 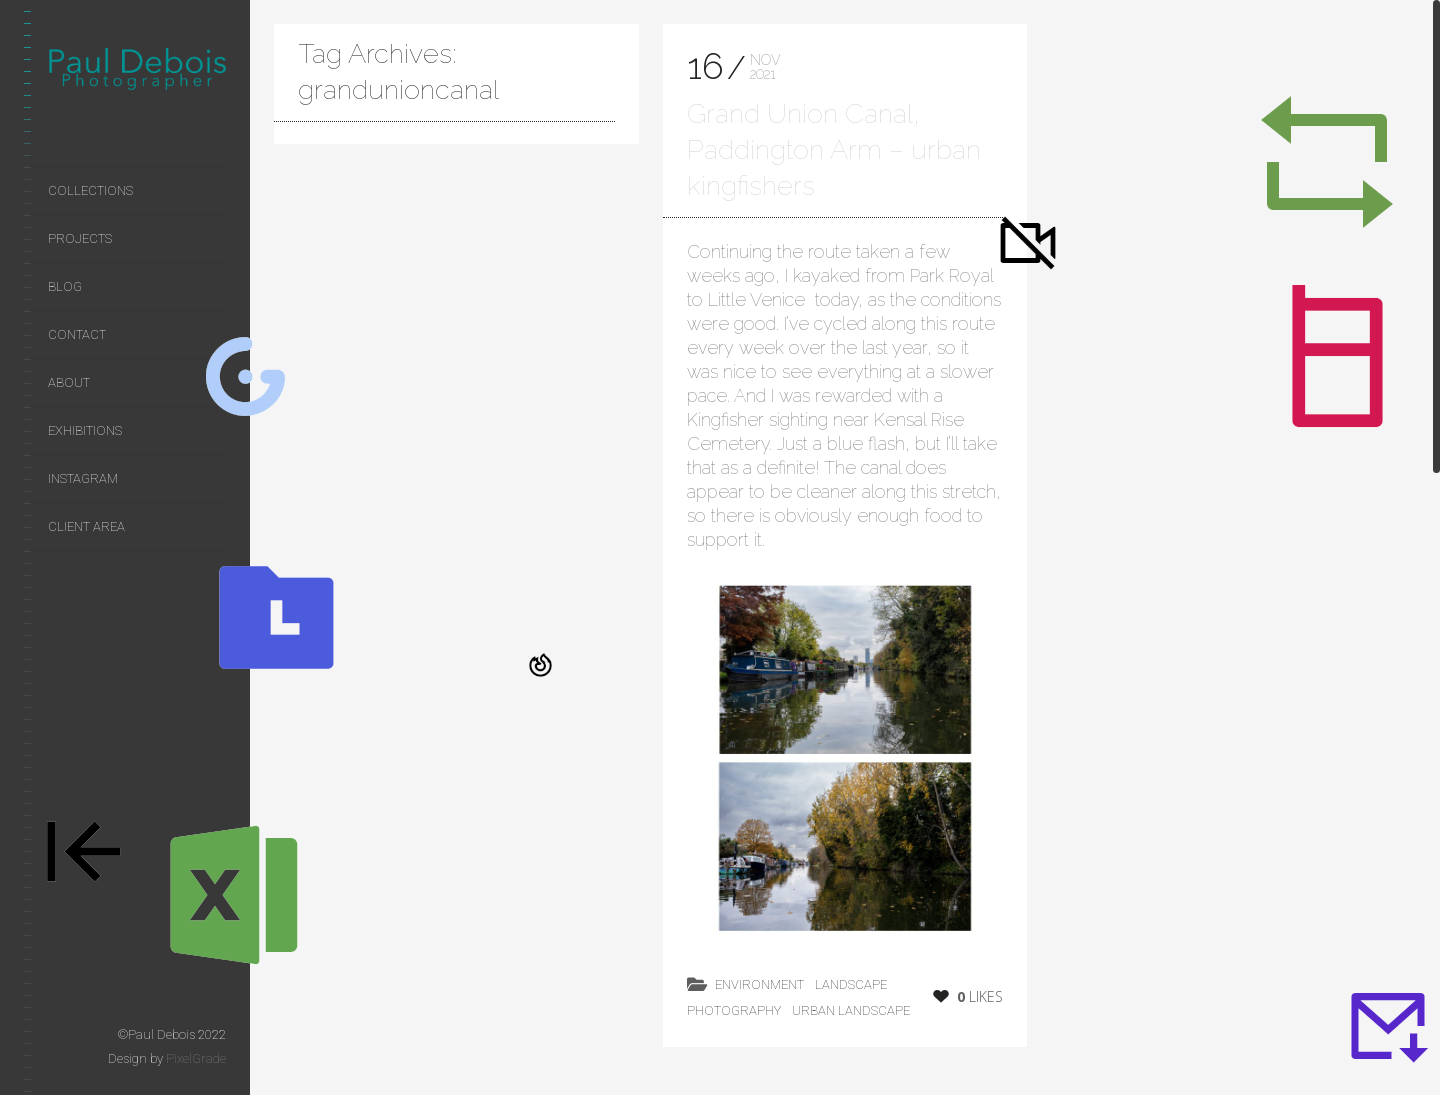 What do you see at coordinates (81, 851) in the screenshot?
I see `collapse panel to the left` at bounding box center [81, 851].